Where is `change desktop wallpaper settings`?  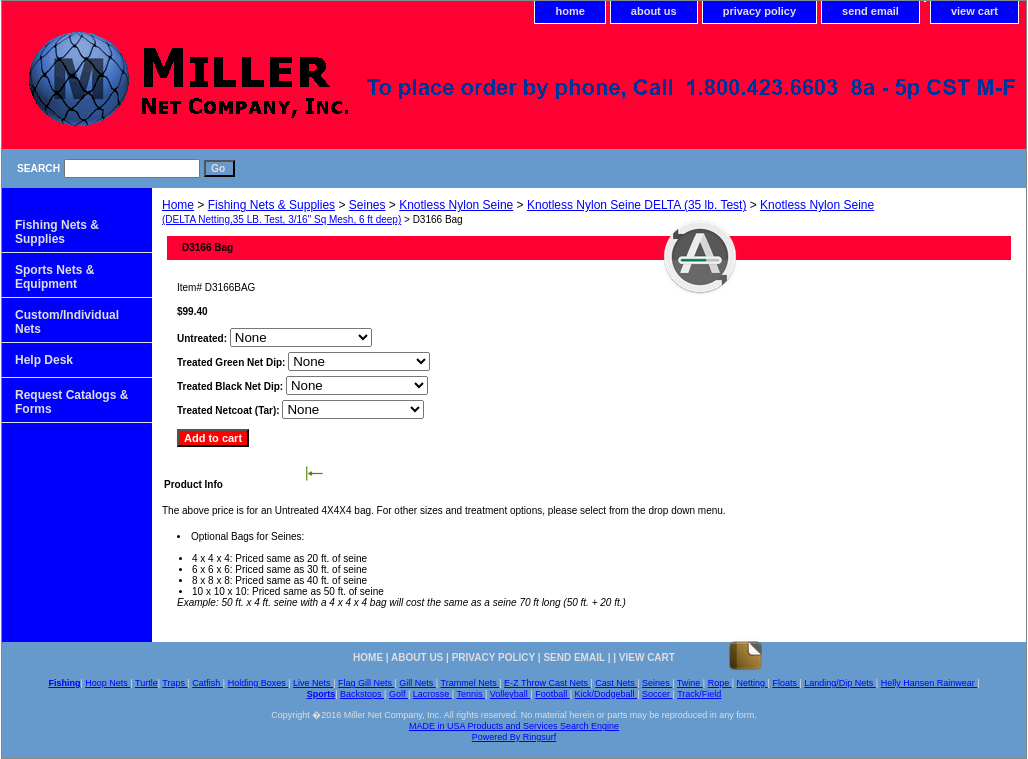
change desktop wallpaper settings is located at coordinates (745, 654).